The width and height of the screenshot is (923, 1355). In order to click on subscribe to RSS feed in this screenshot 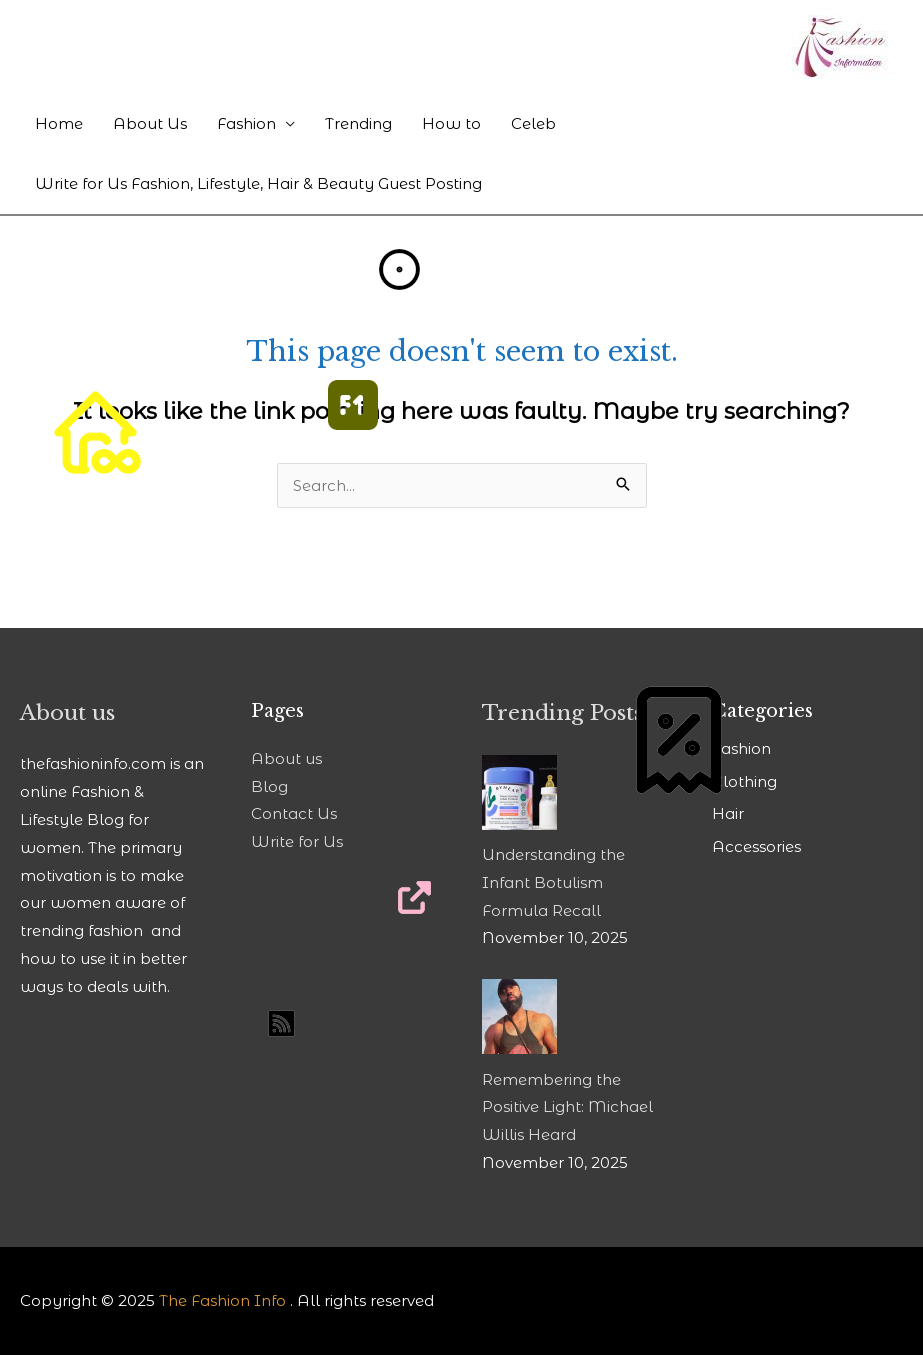, I will do `click(281, 1023)`.